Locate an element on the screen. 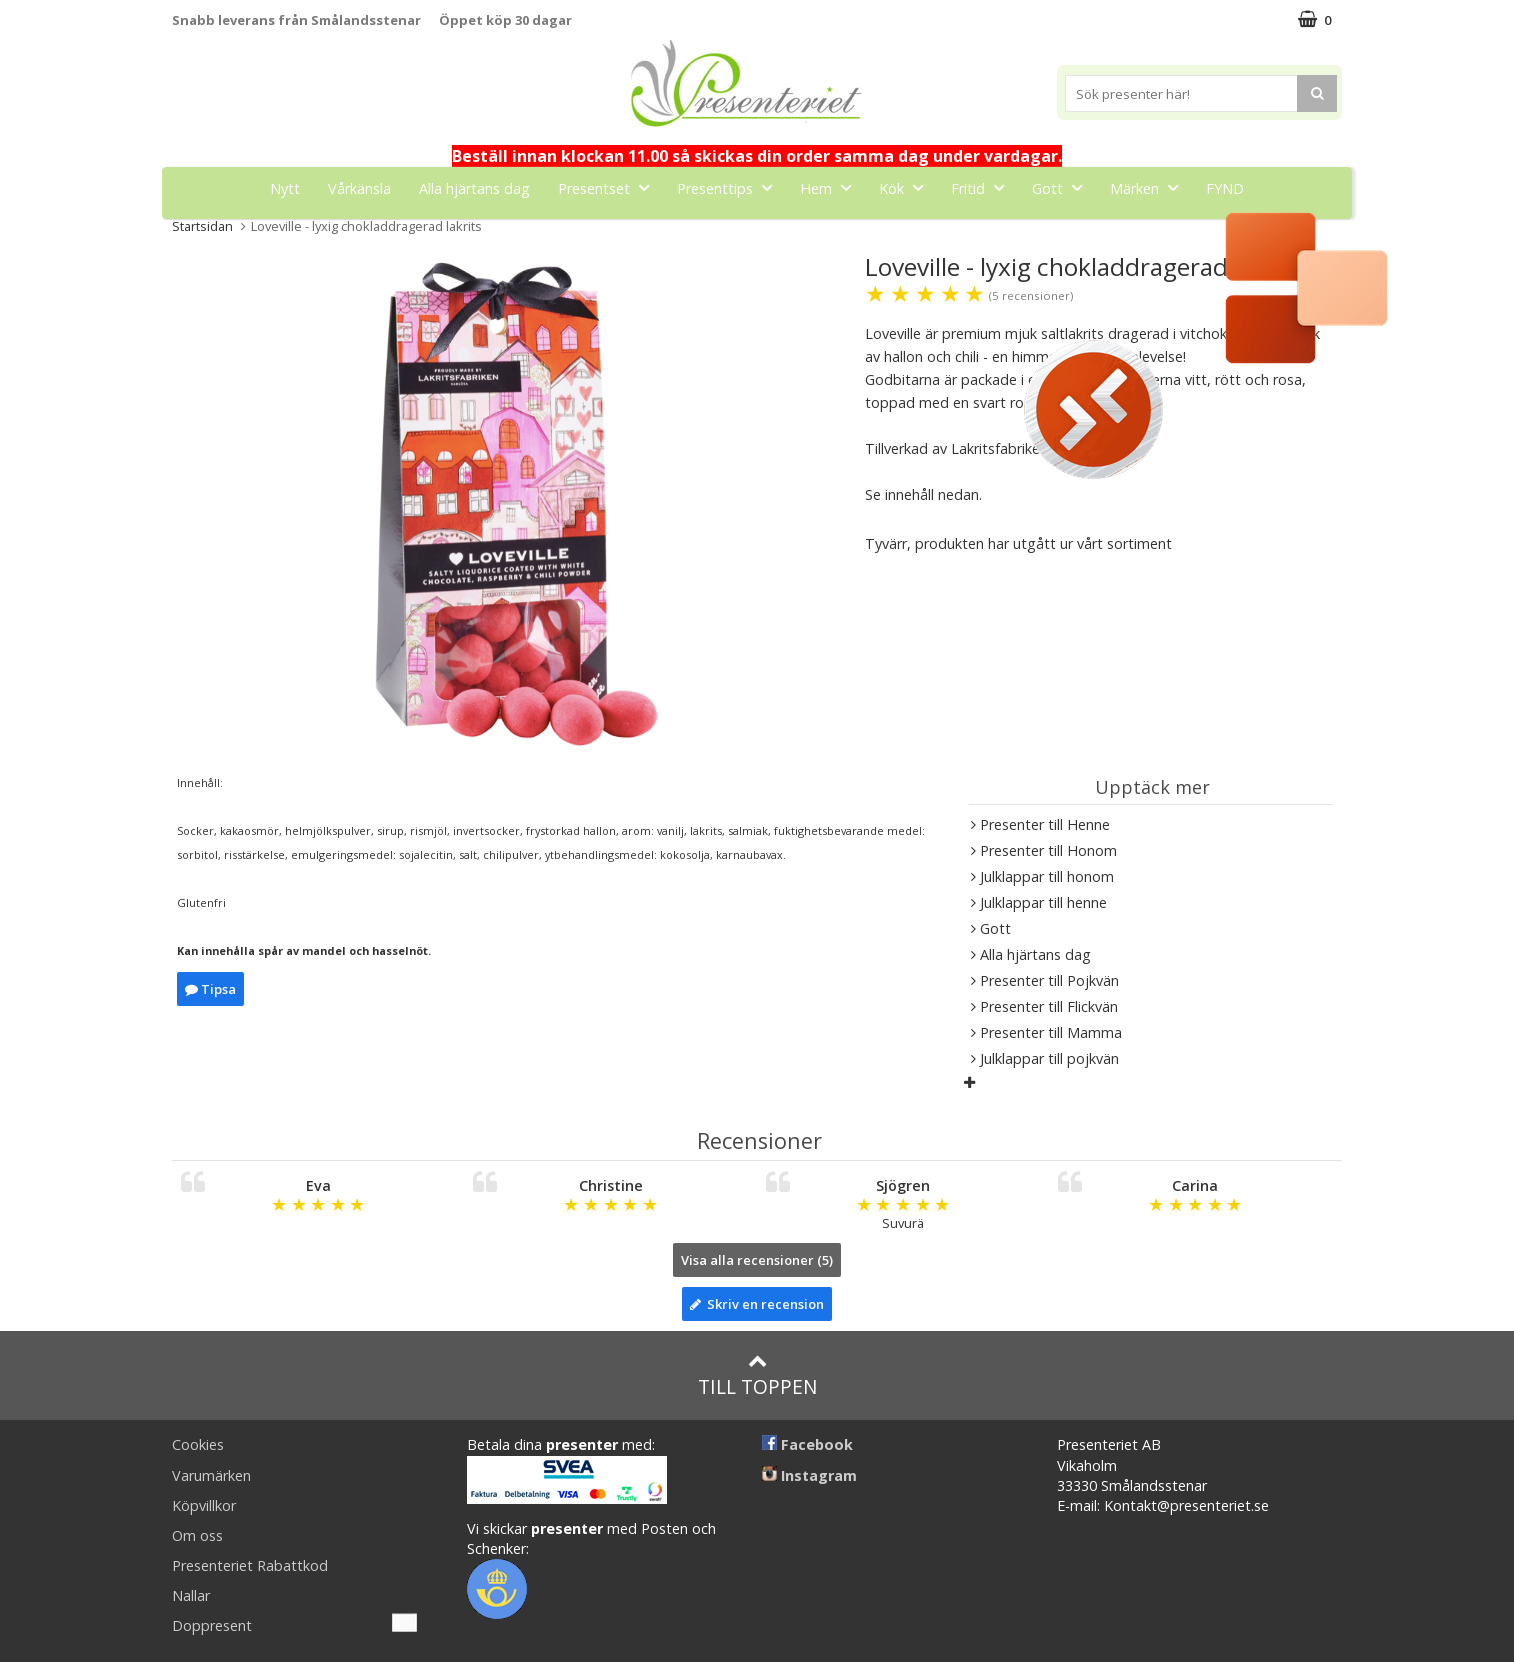 The width and height of the screenshot is (1514, 1662). open a new window is located at coordinates (404, 1622).